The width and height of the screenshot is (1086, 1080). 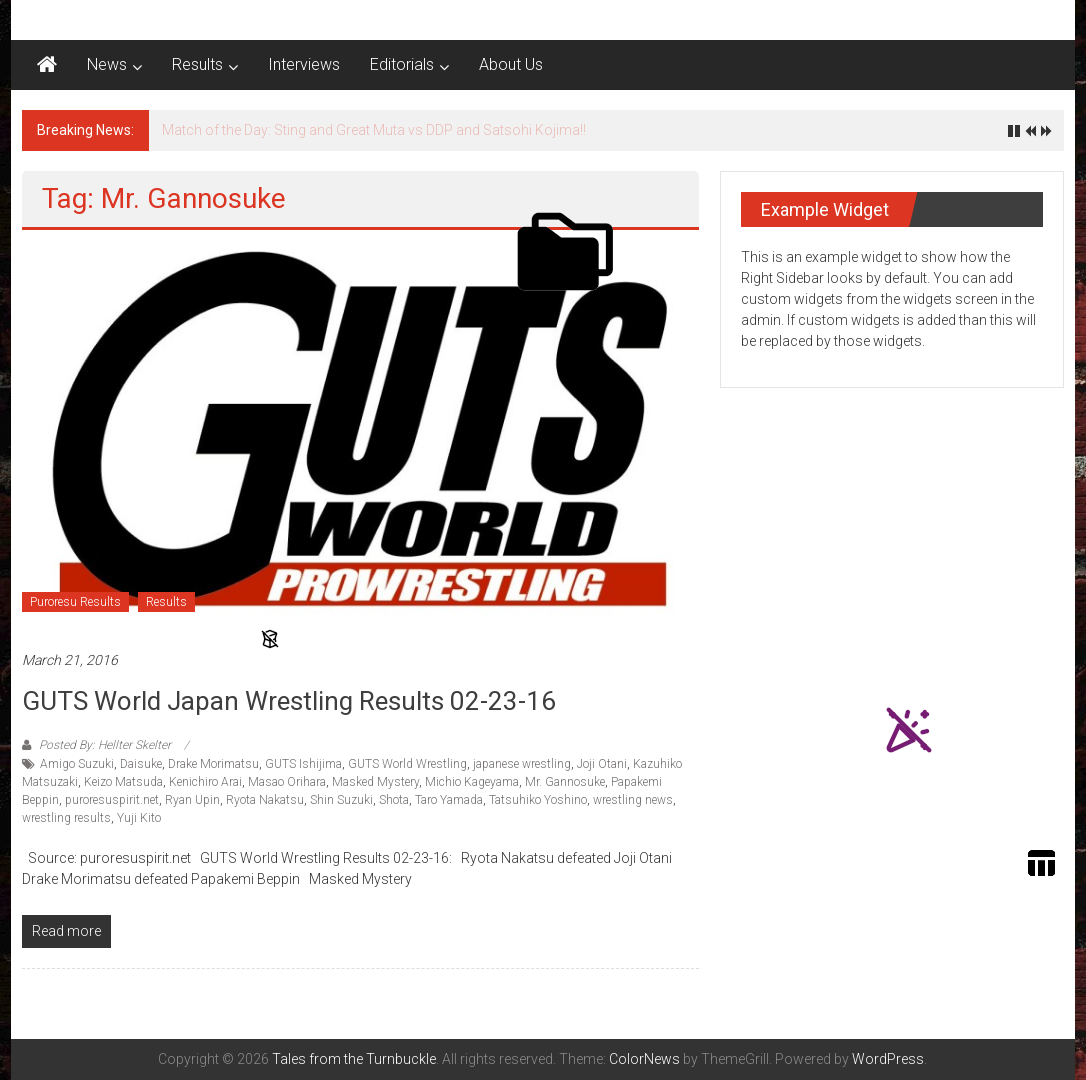 I want to click on view data in table format, so click(x=1041, y=863).